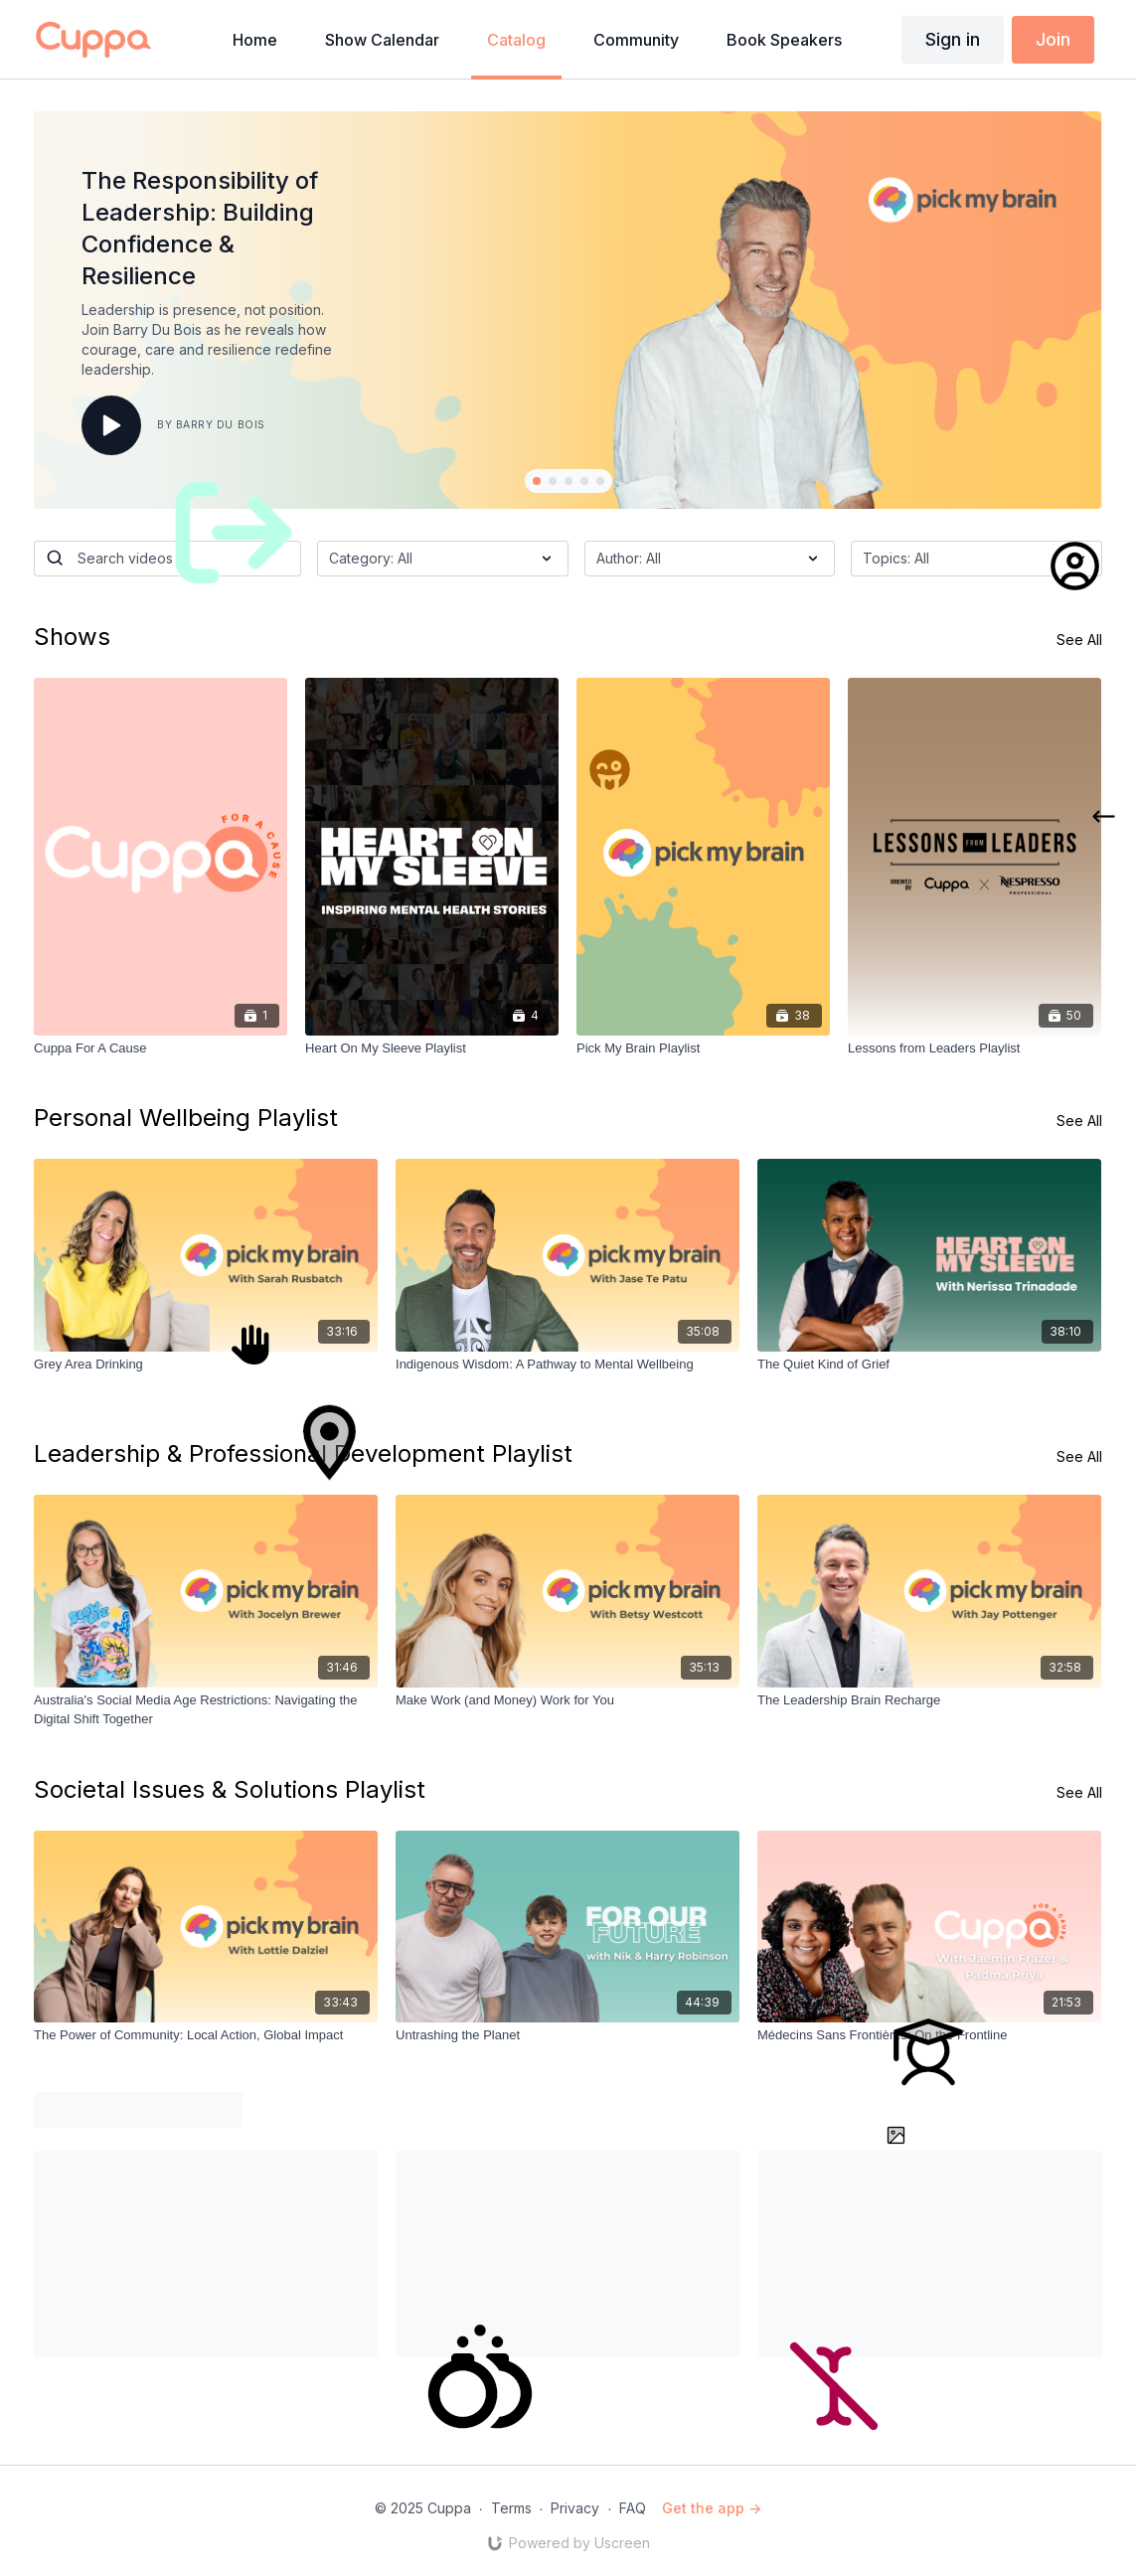 The image size is (1136, 2576). What do you see at coordinates (251, 1345) in the screenshot?
I see `stop or halt an action` at bounding box center [251, 1345].